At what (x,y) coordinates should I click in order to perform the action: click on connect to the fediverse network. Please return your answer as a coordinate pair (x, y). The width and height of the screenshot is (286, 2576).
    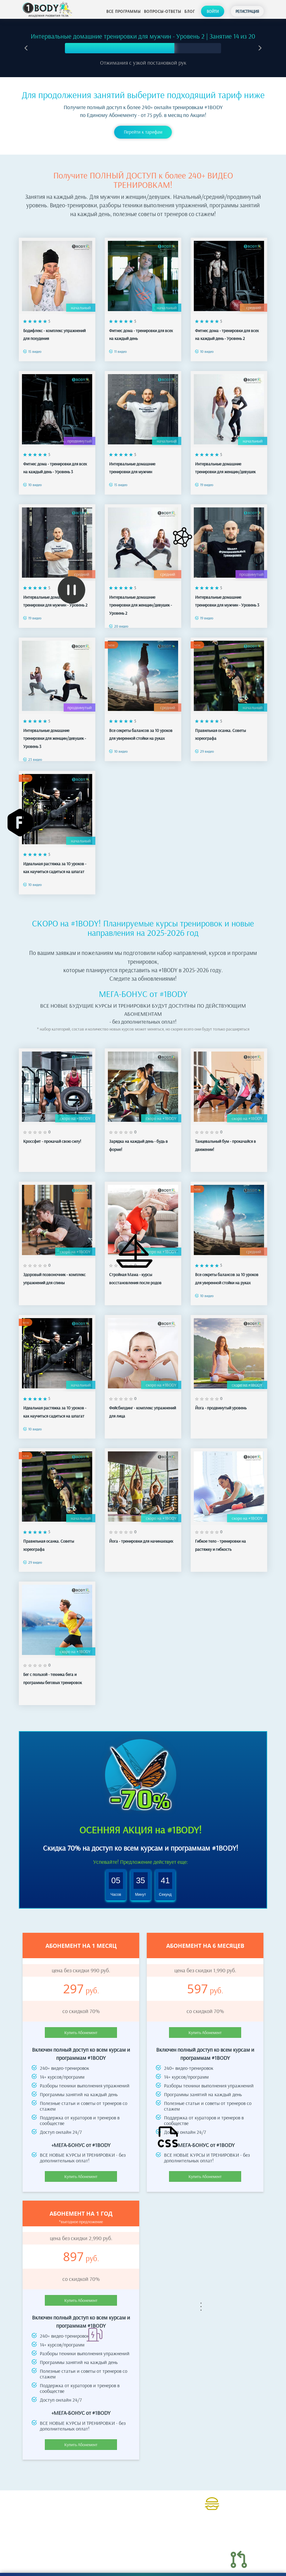
    Looking at the image, I should click on (182, 537).